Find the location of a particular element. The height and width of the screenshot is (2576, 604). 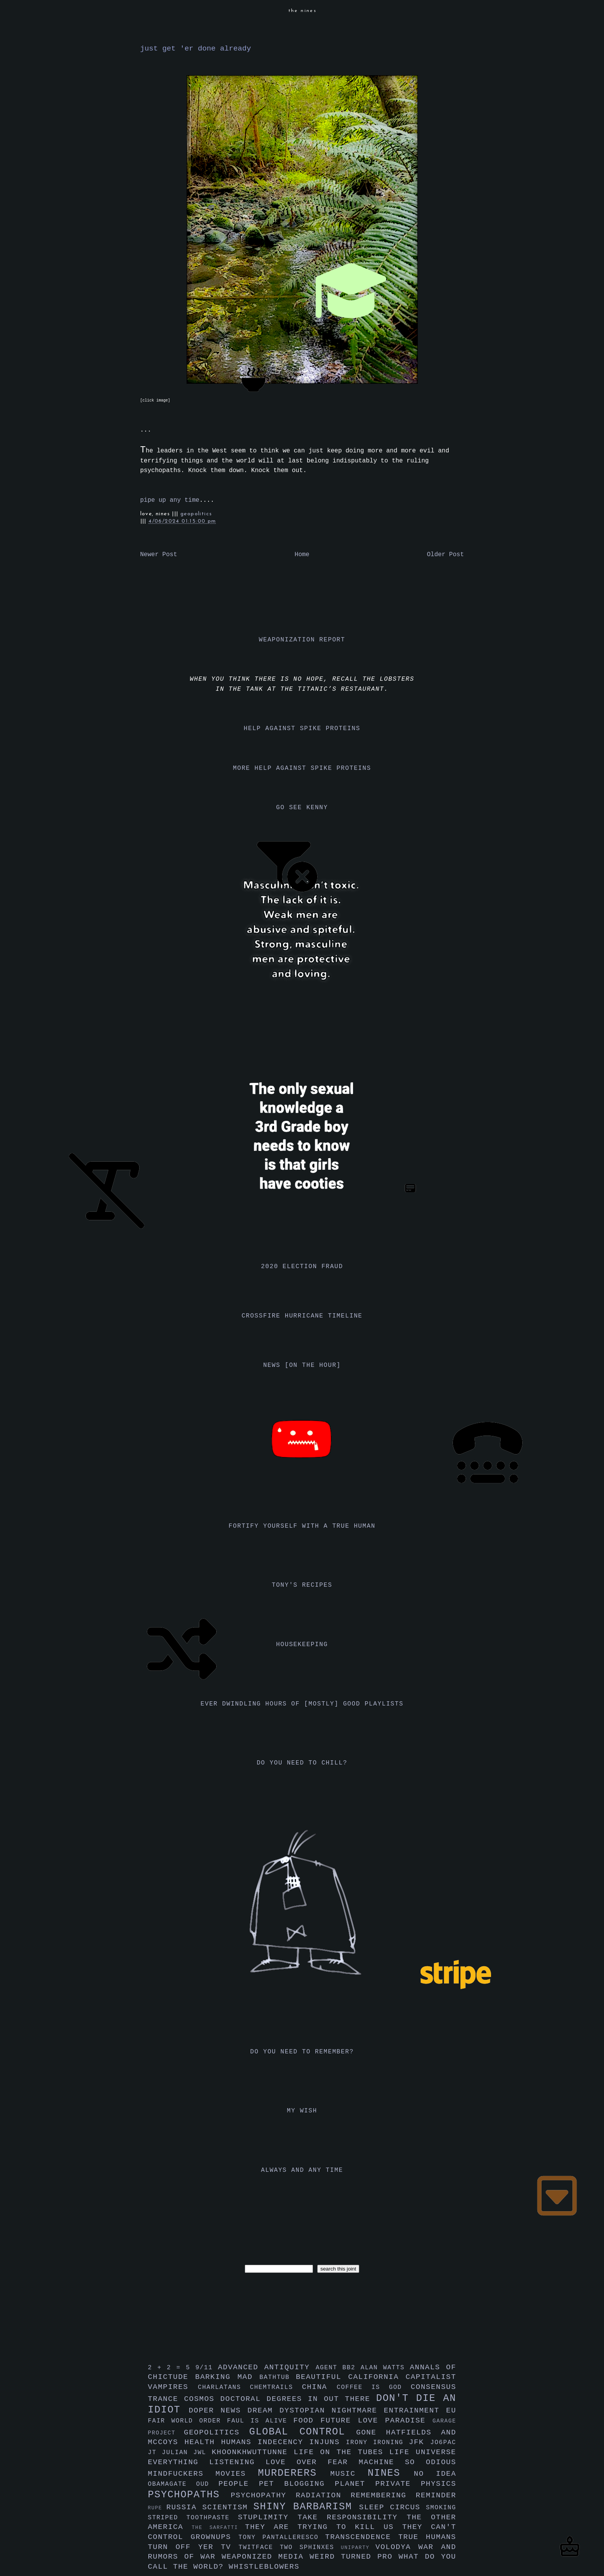

shuffle playlist or queue is located at coordinates (182, 1649).